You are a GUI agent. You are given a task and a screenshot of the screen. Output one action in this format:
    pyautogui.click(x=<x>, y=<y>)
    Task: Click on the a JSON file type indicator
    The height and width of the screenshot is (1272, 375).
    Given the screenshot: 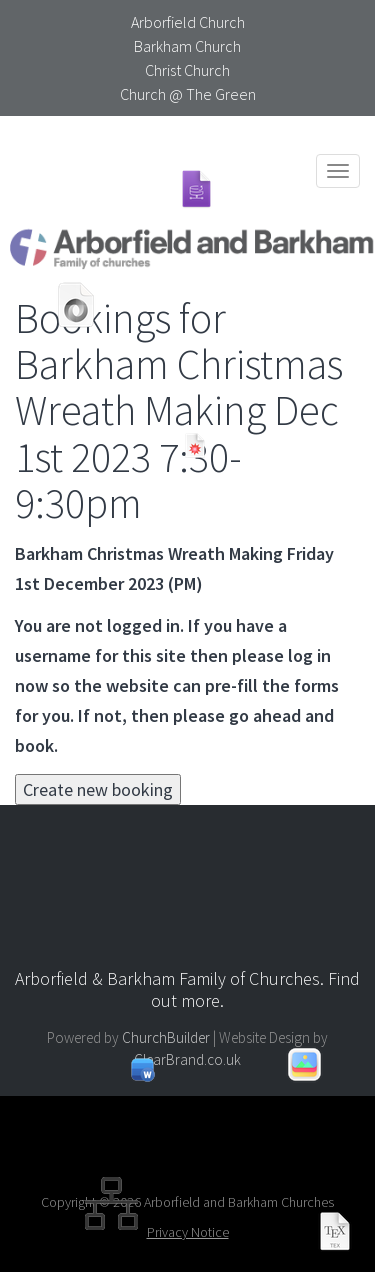 What is the action you would take?
    pyautogui.click(x=76, y=305)
    